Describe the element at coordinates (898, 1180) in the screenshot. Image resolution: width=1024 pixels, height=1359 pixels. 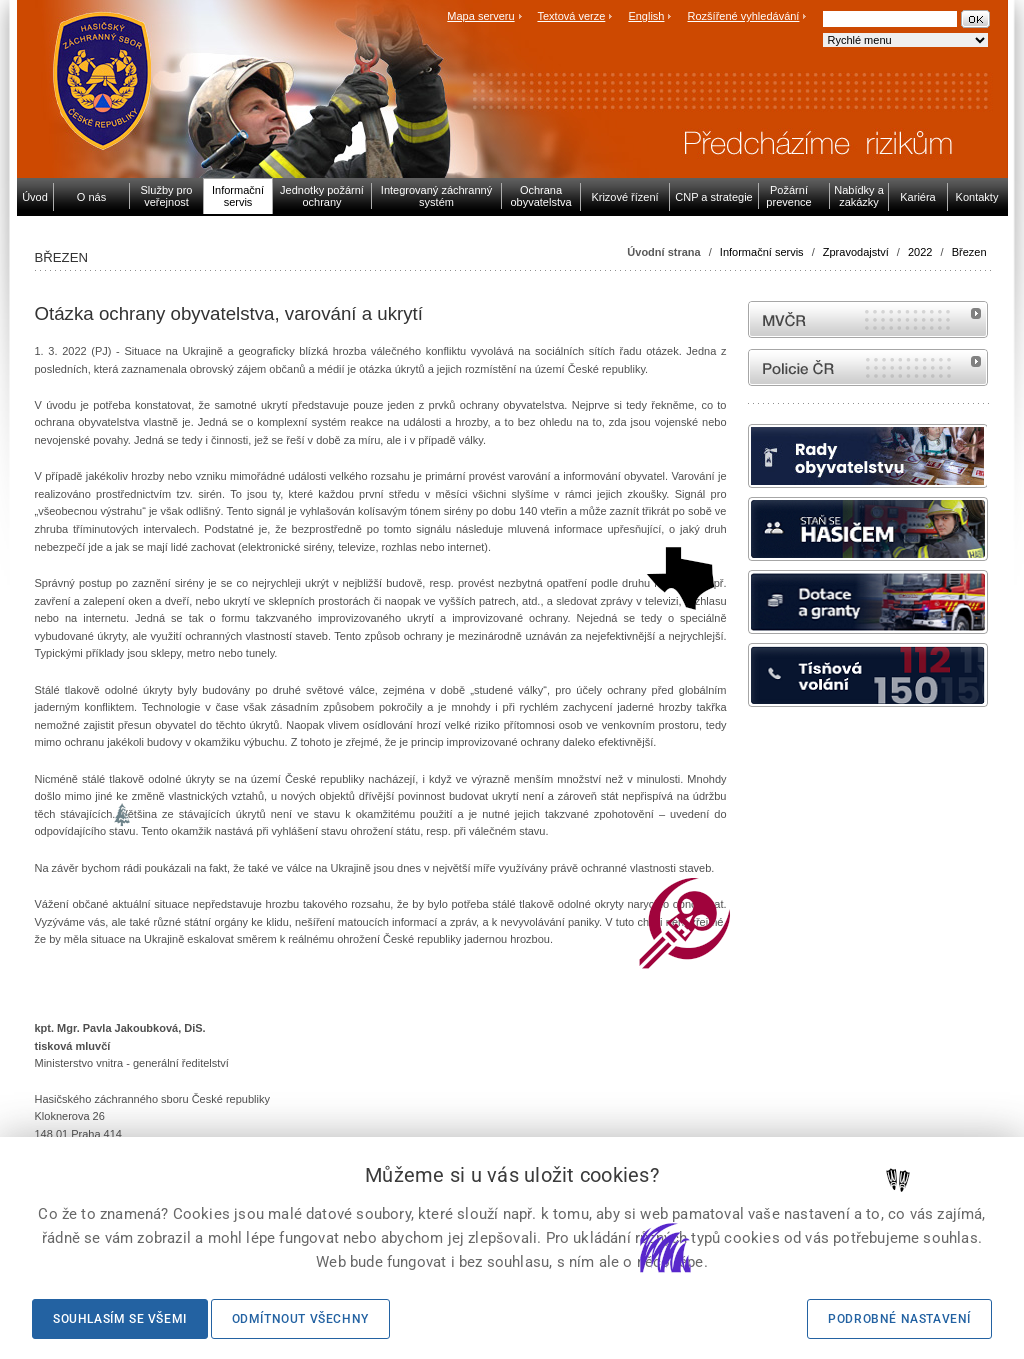
I see `access swimming or diving activities` at that location.